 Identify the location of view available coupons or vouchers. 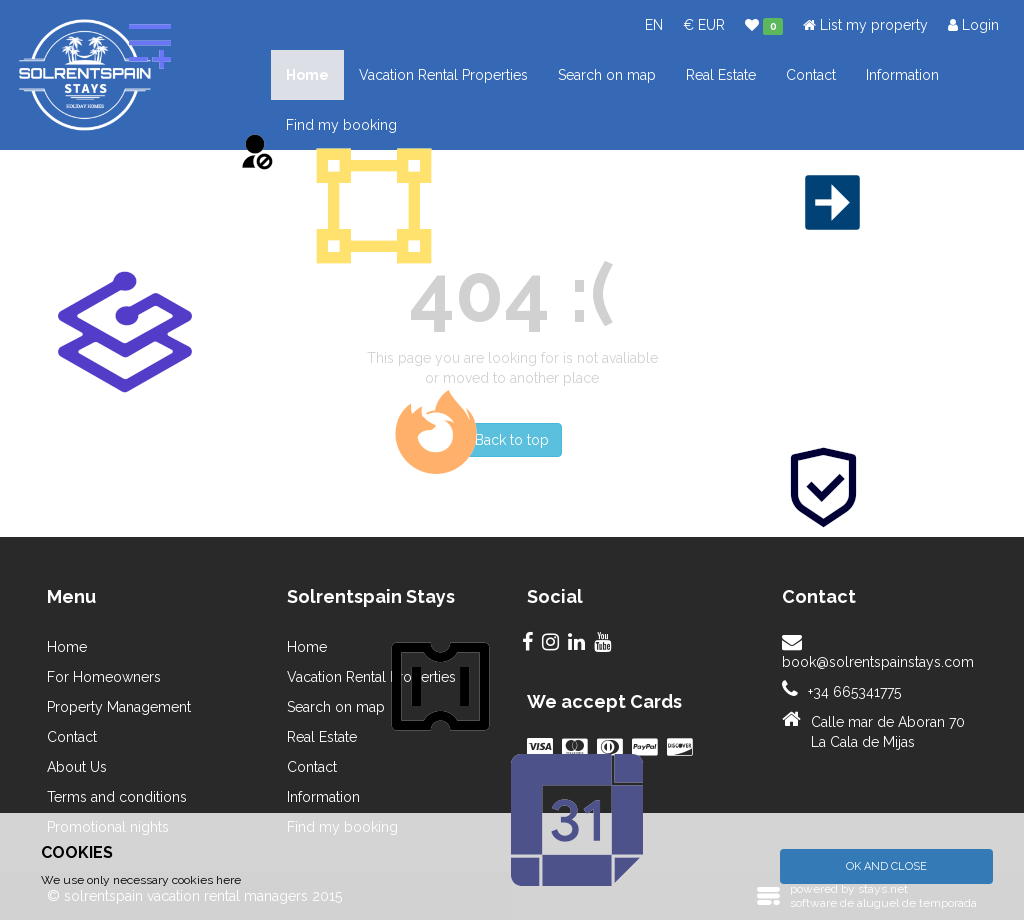
(440, 686).